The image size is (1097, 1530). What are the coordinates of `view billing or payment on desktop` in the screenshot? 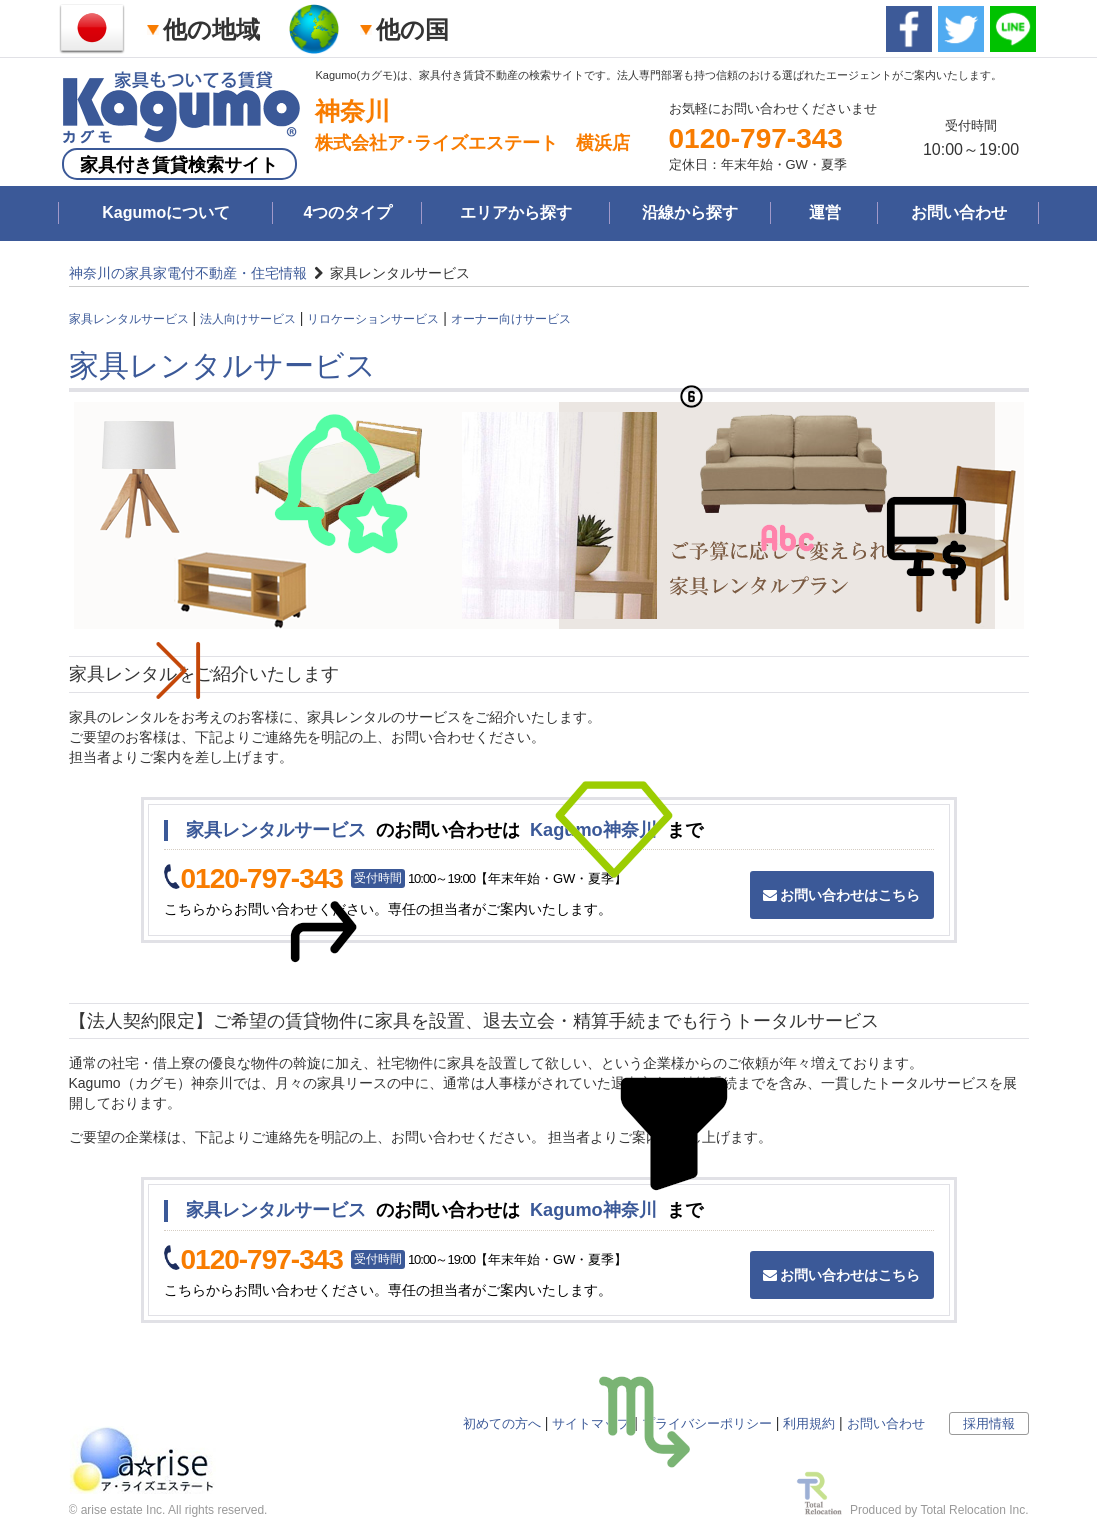 It's located at (926, 536).